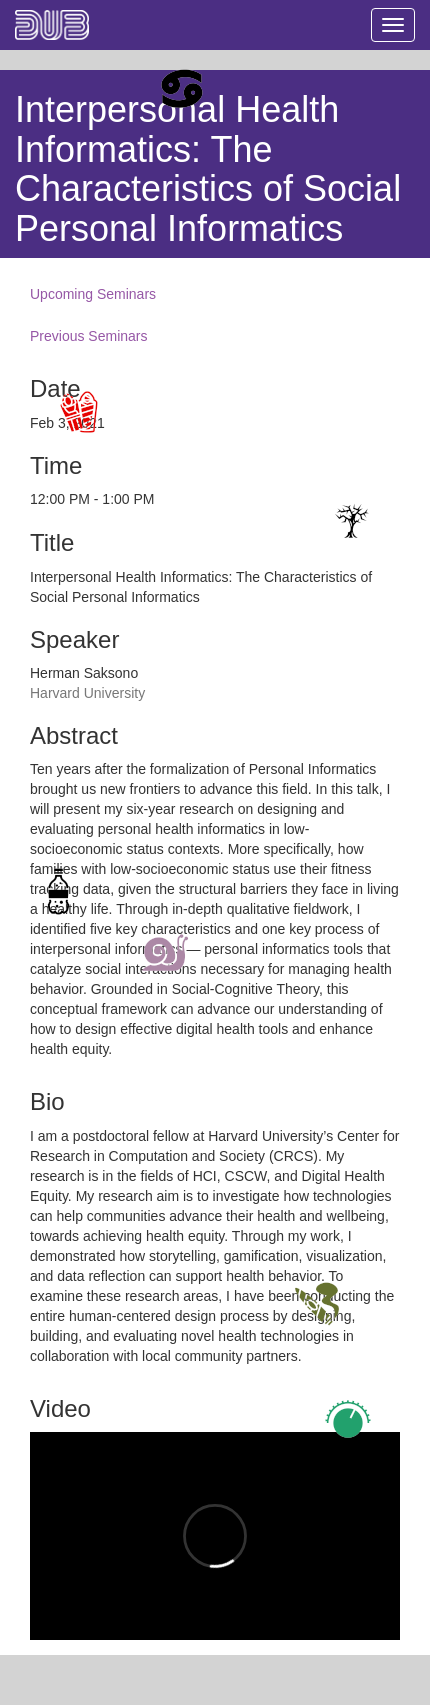 Image resolution: width=430 pixels, height=1705 pixels. What do you see at coordinates (317, 1304) in the screenshot?
I see `indicates smoking area or smoking permitted` at bounding box center [317, 1304].